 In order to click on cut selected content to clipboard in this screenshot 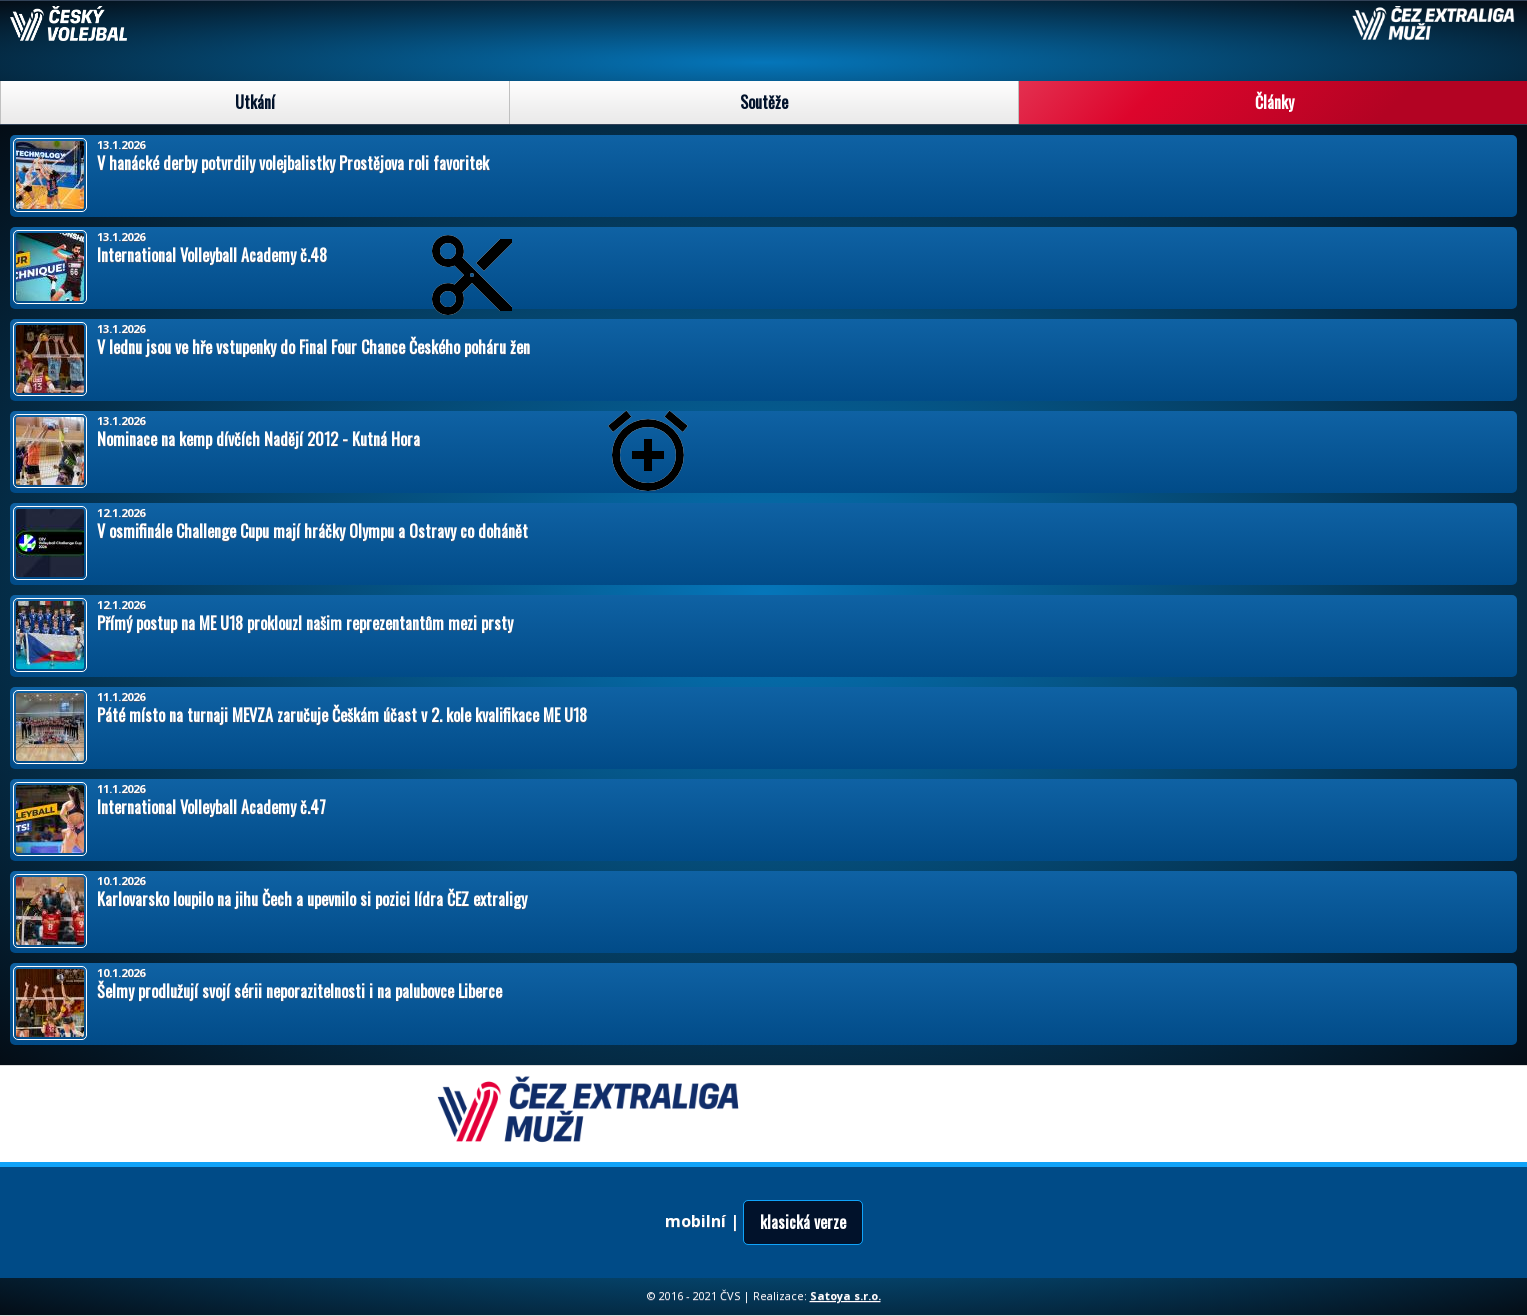, I will do `click(472, 275)`.